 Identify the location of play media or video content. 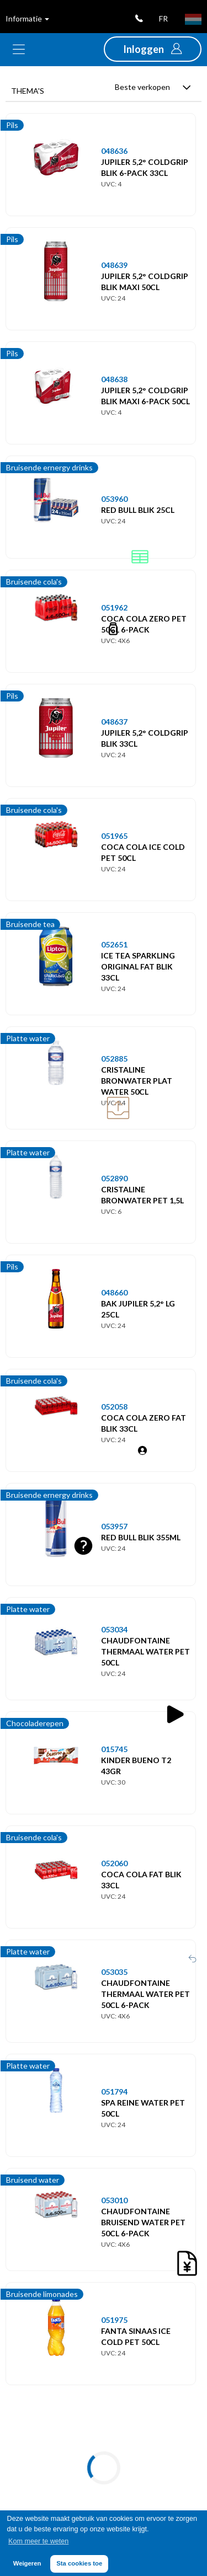
(175, 1714).